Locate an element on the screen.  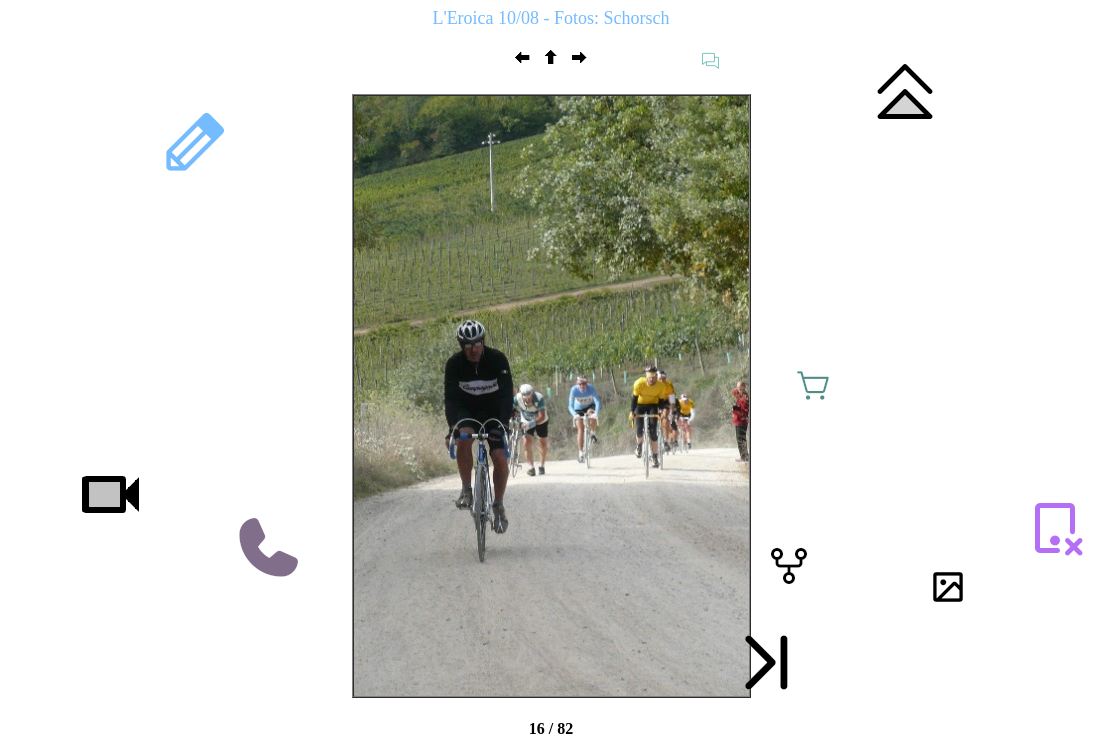
edit content or text is located at coordinates (194, 143).